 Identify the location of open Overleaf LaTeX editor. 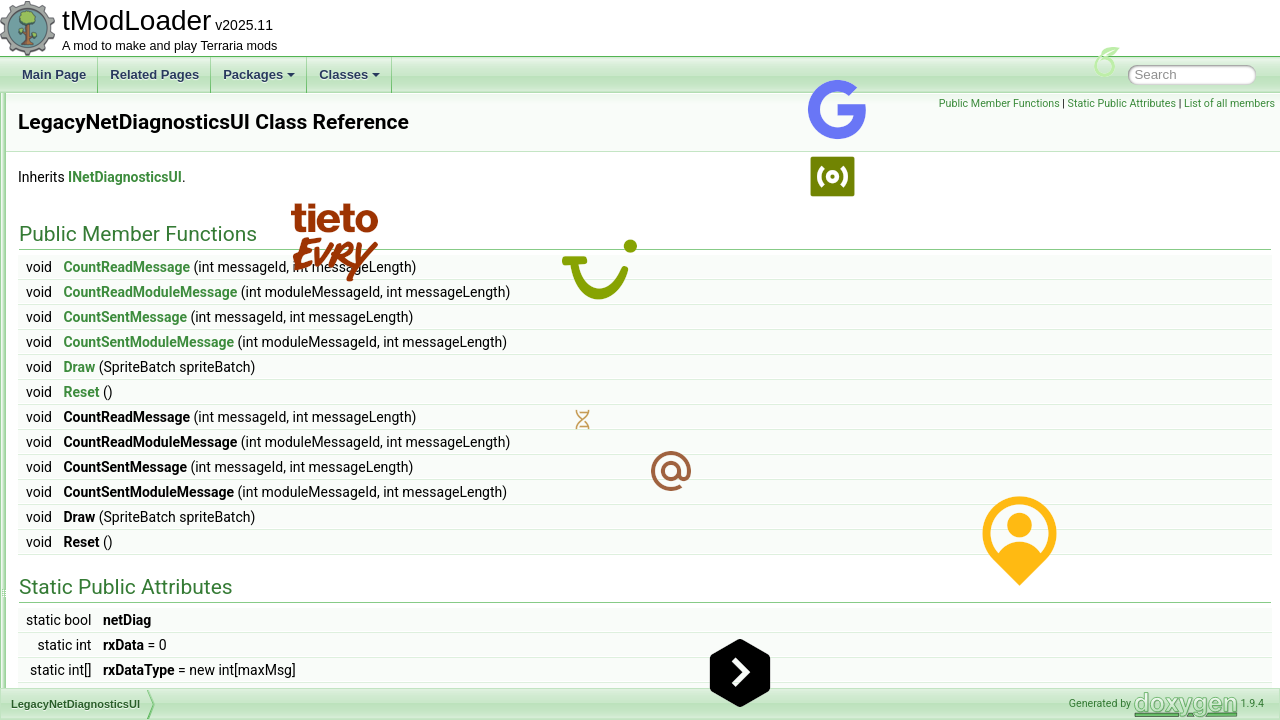
(1107, 62).